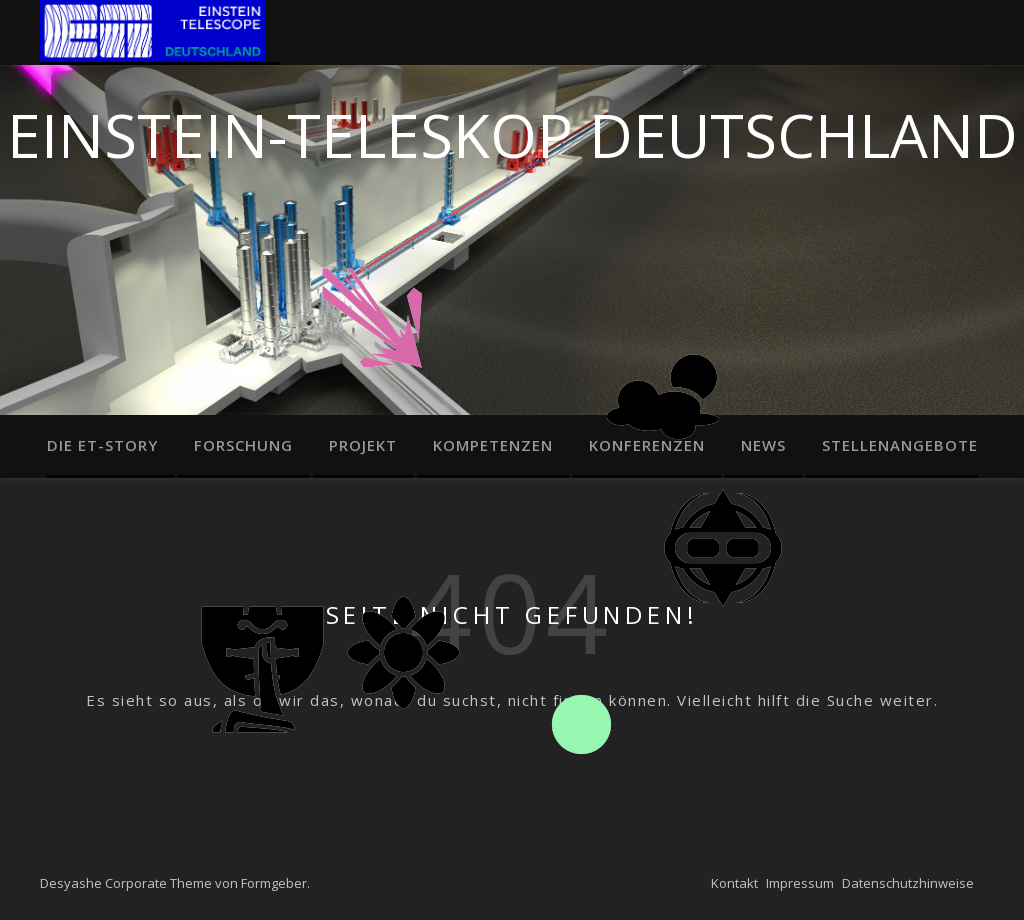 The width and height of the screenshot is (1024, 920). Describe the element at coordinates (403, 652) in the screenshot. I see `decorative floral badge or achievement emblem` at that location.